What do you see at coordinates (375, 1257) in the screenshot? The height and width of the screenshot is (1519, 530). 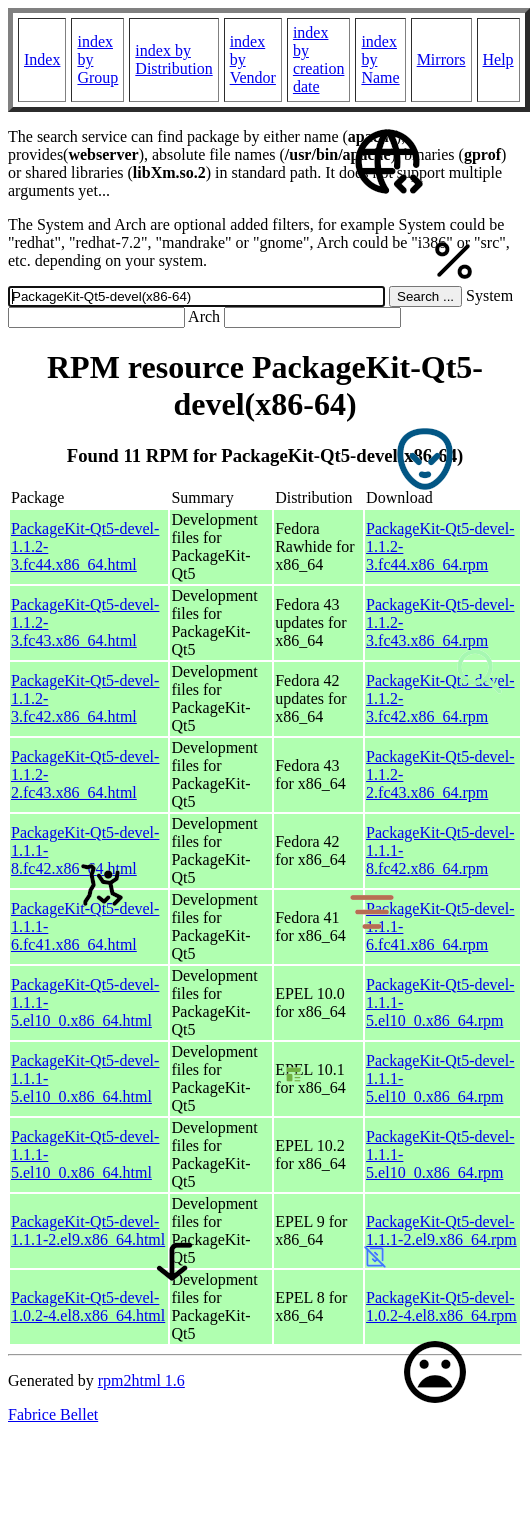 I see `elevator unavailable or out of service` at bounding box center [375, 1257].